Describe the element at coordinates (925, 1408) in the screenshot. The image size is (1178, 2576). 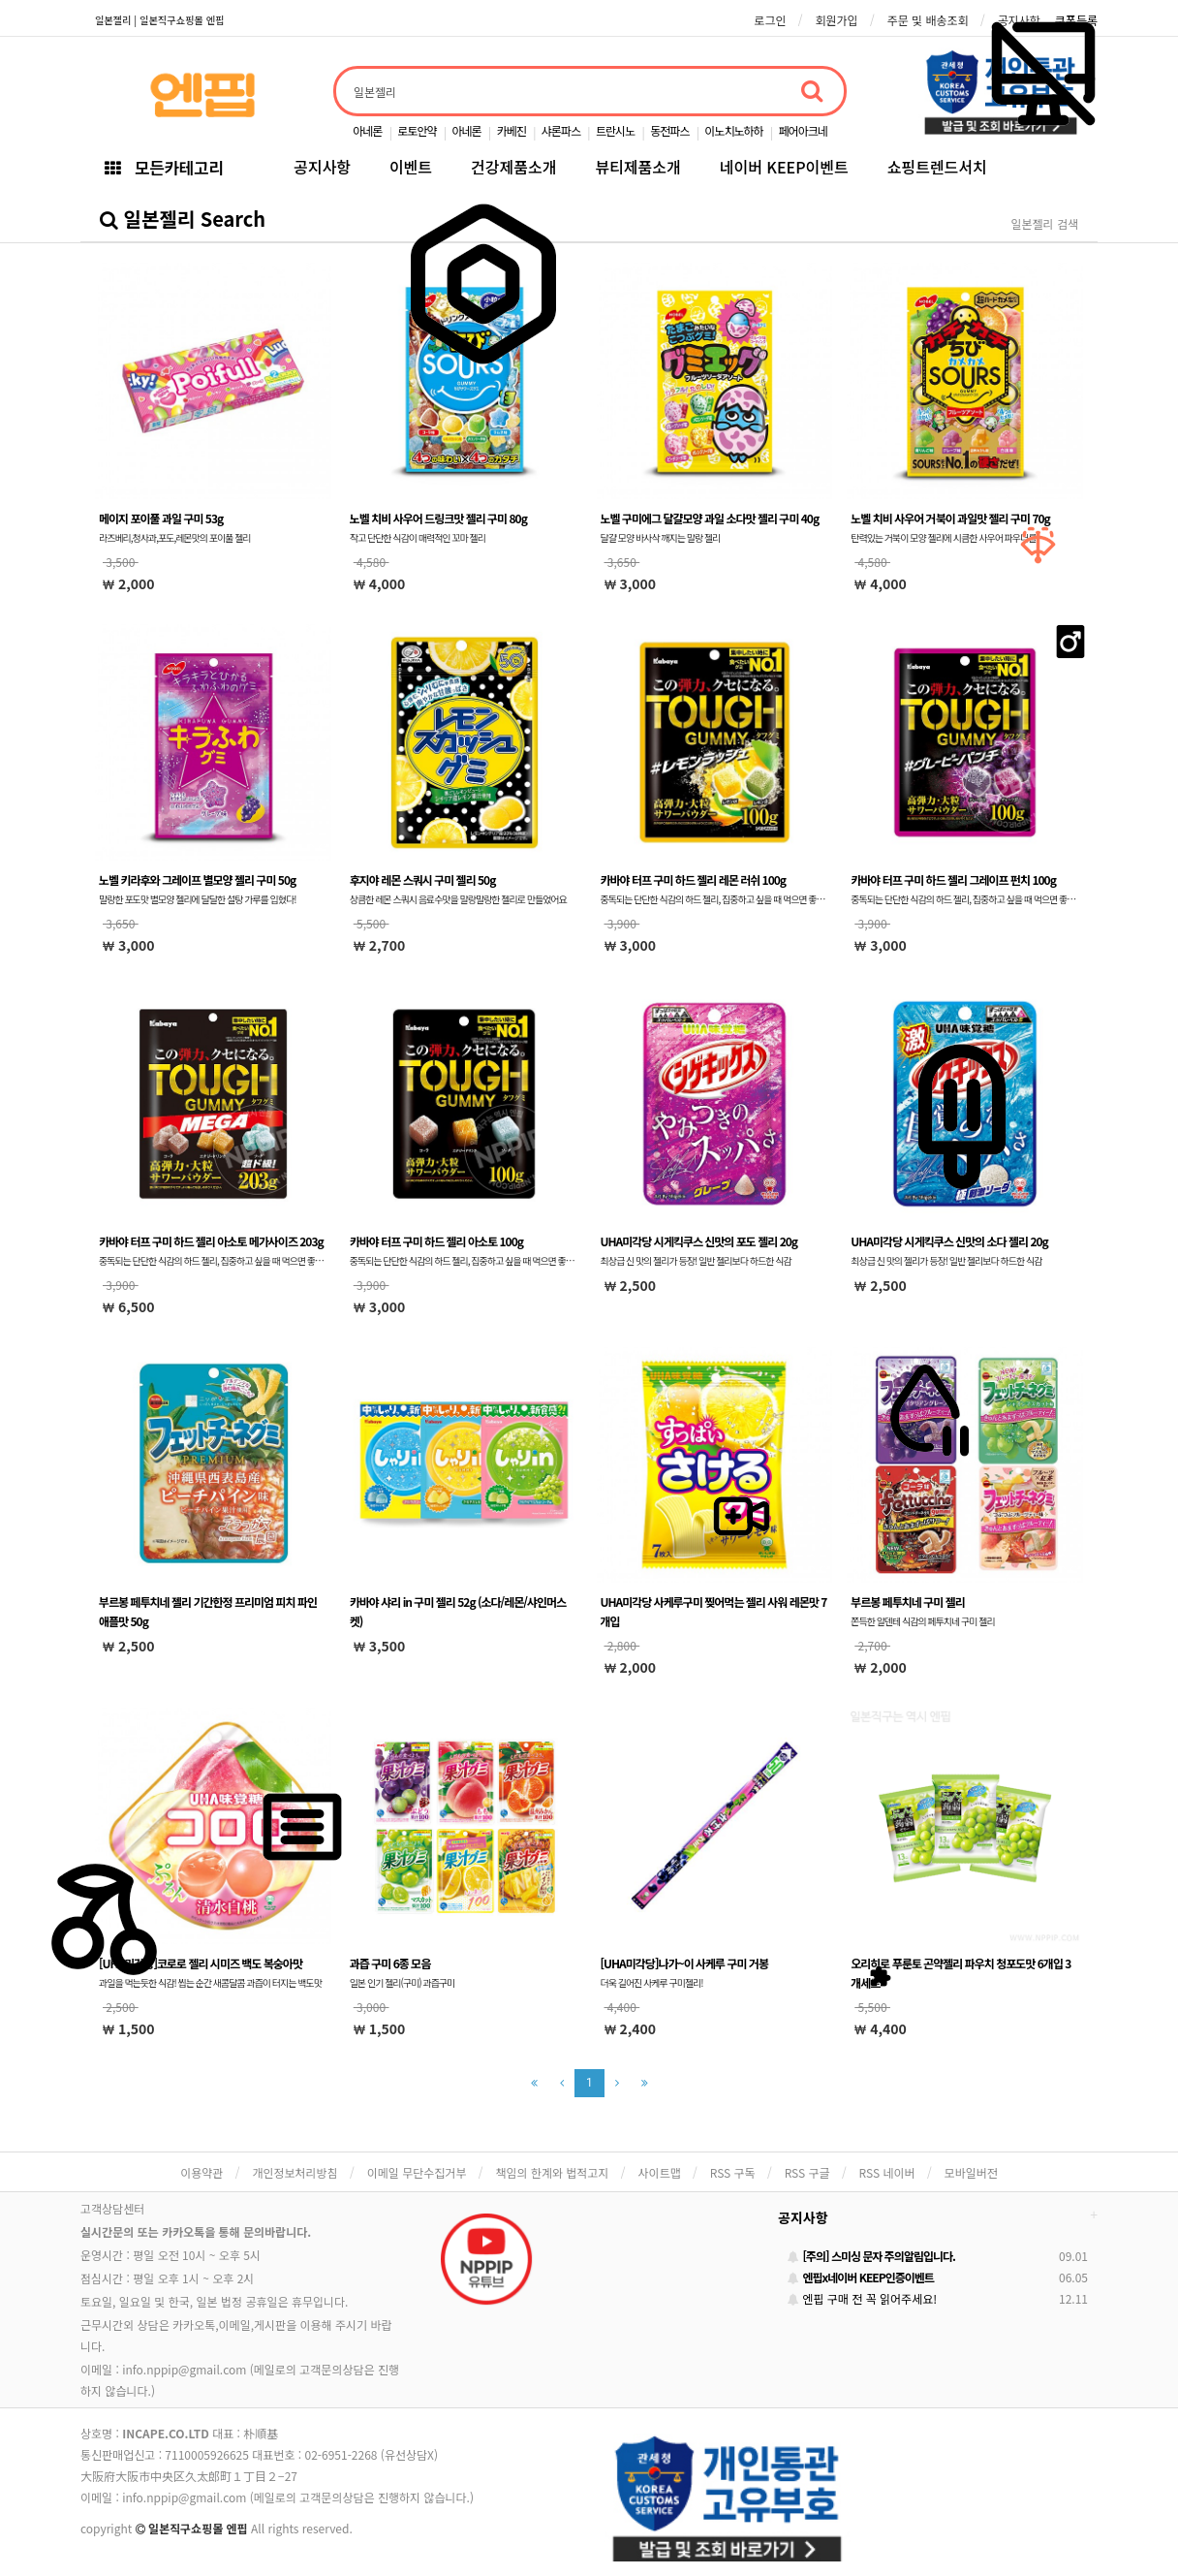
I see `pause water or liquid dispensing` at that location.